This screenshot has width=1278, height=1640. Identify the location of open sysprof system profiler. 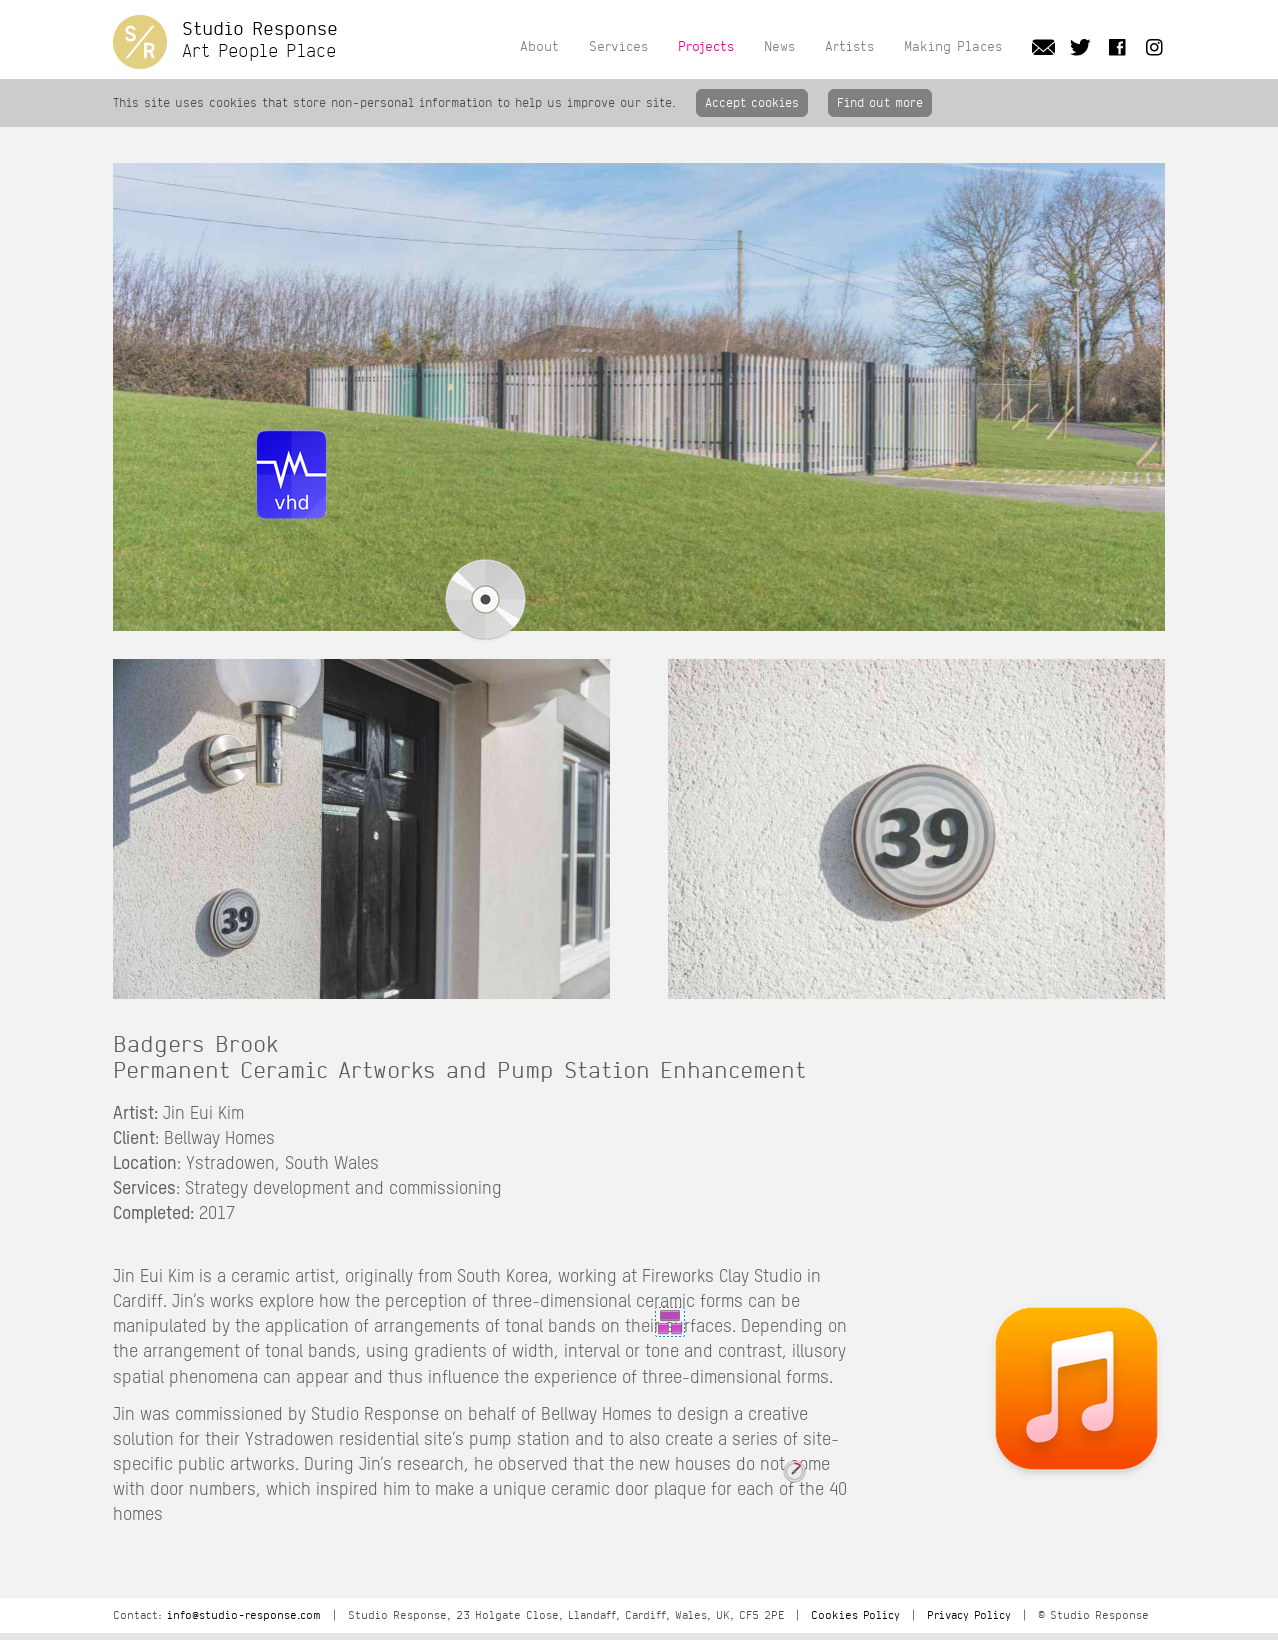
(794, 1471).